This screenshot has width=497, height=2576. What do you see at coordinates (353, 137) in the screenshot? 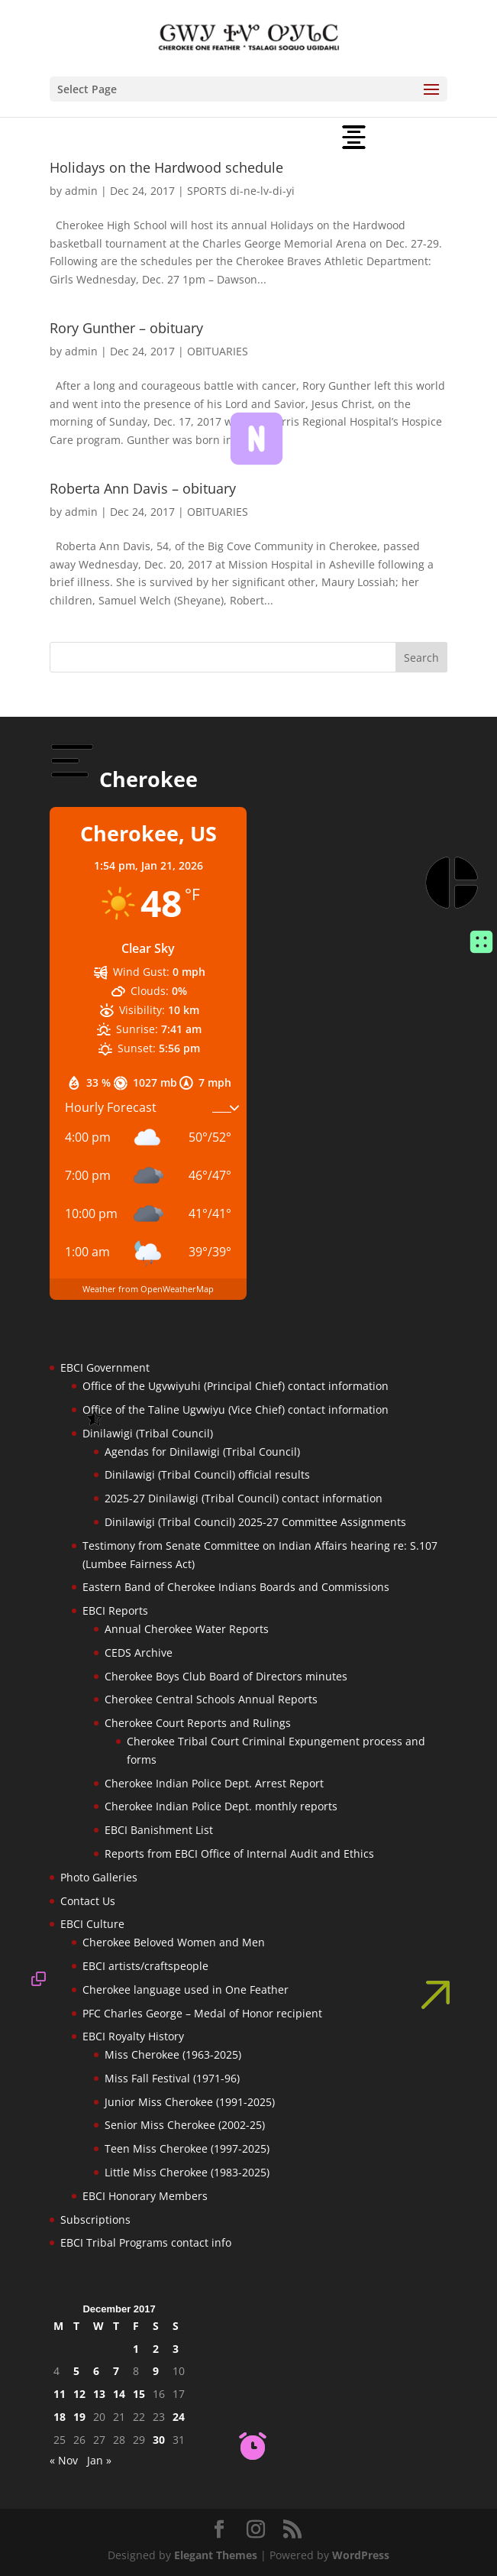
I see `center align text` at bounding box center [353, 137].